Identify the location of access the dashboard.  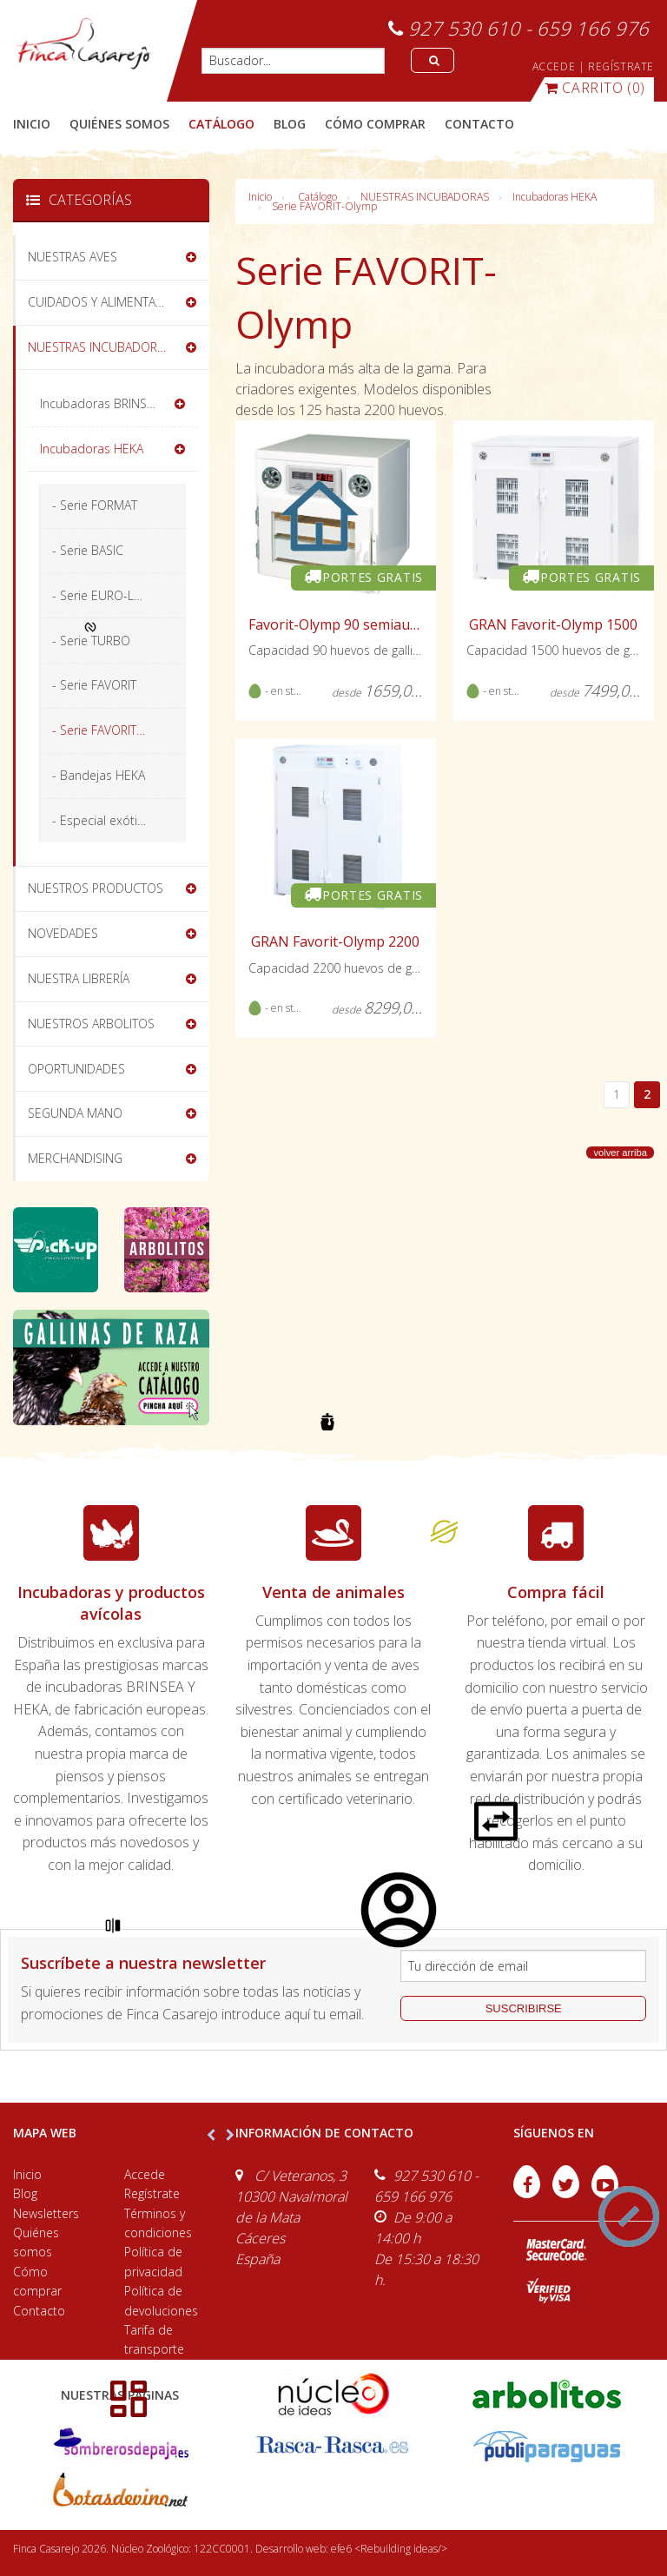
(129, 2399).